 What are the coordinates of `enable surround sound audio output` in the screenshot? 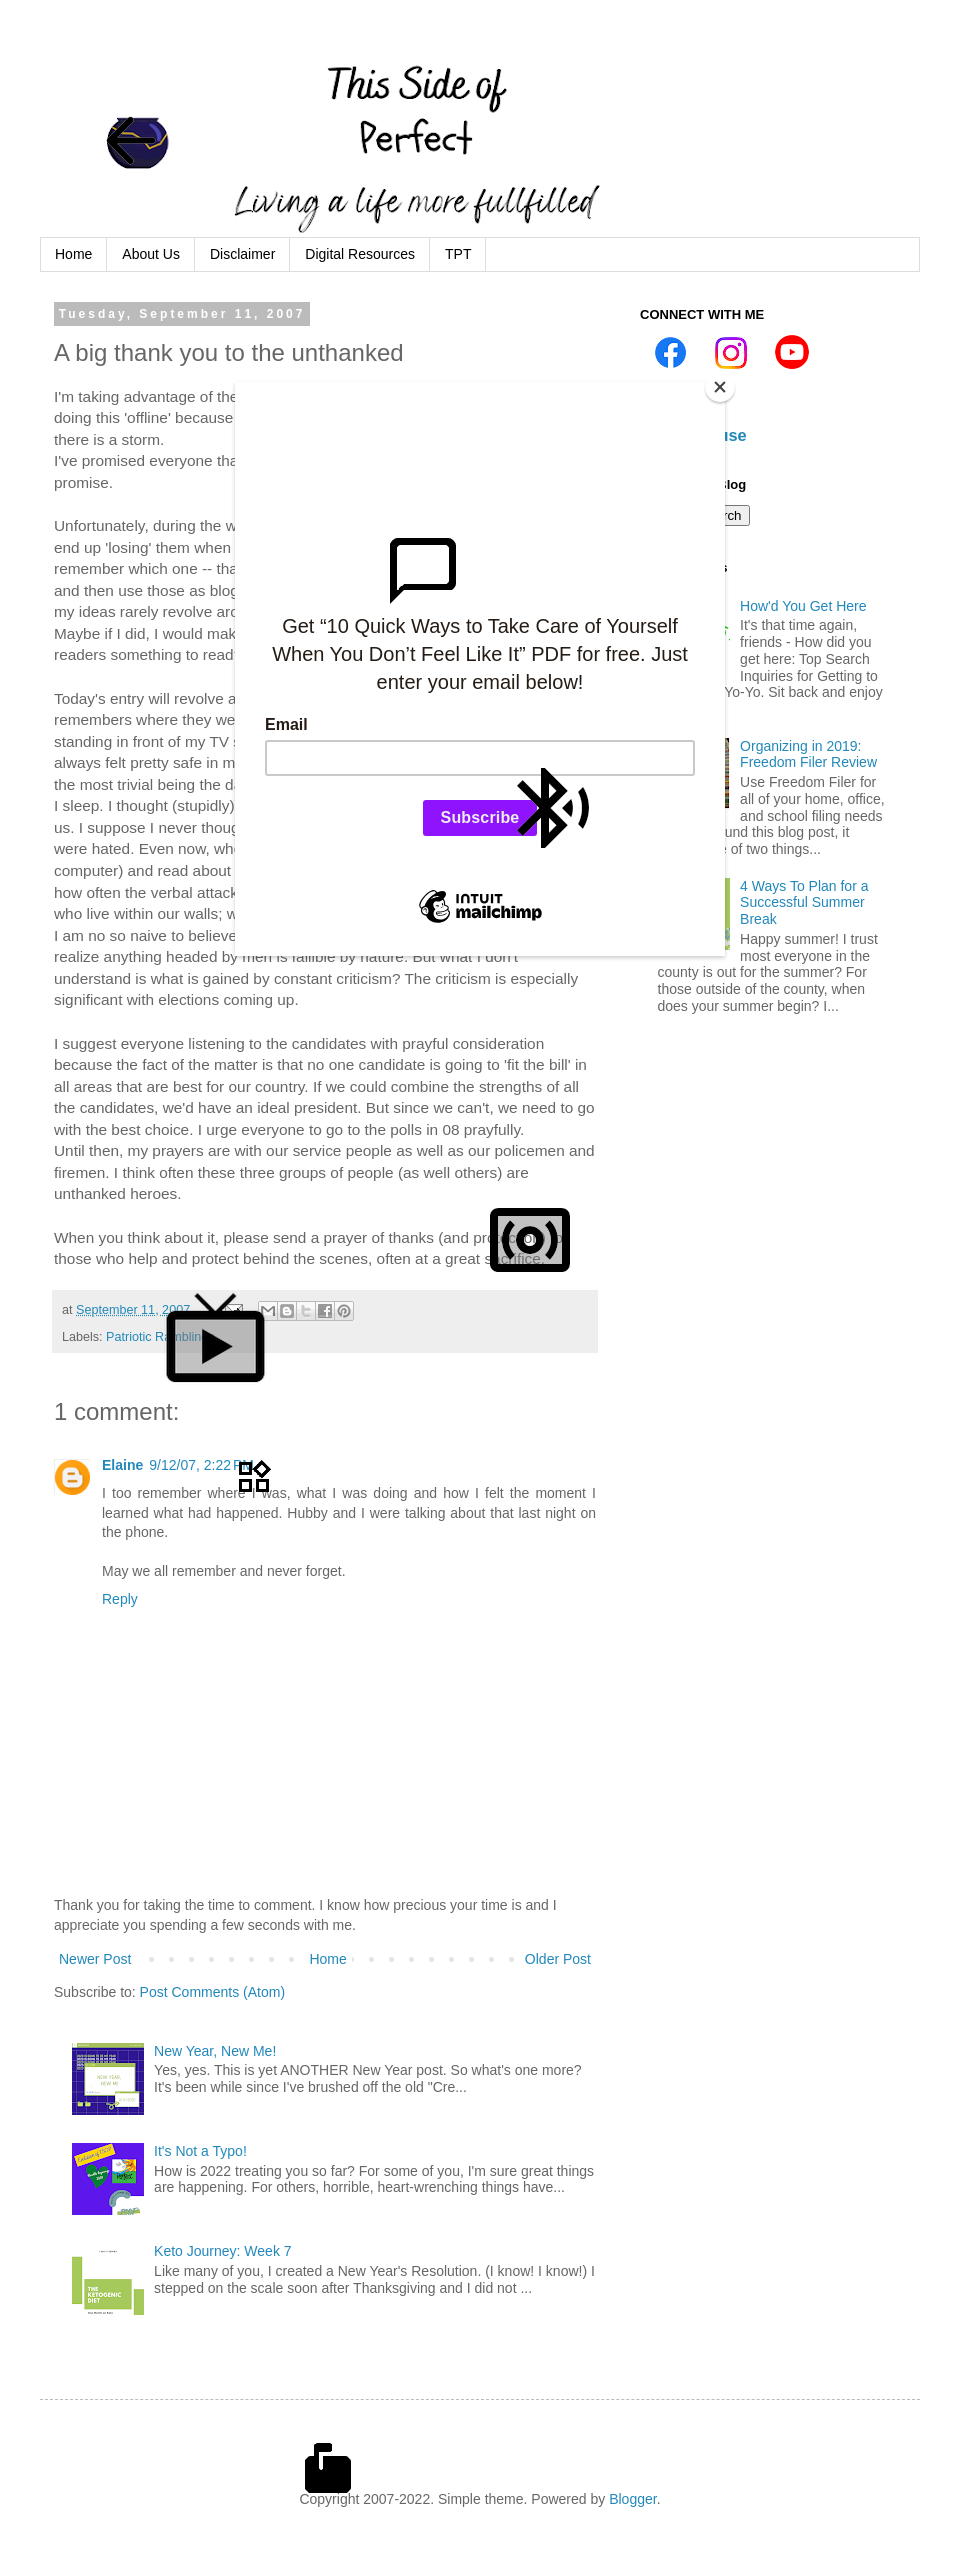 It's located at (530, 1240).